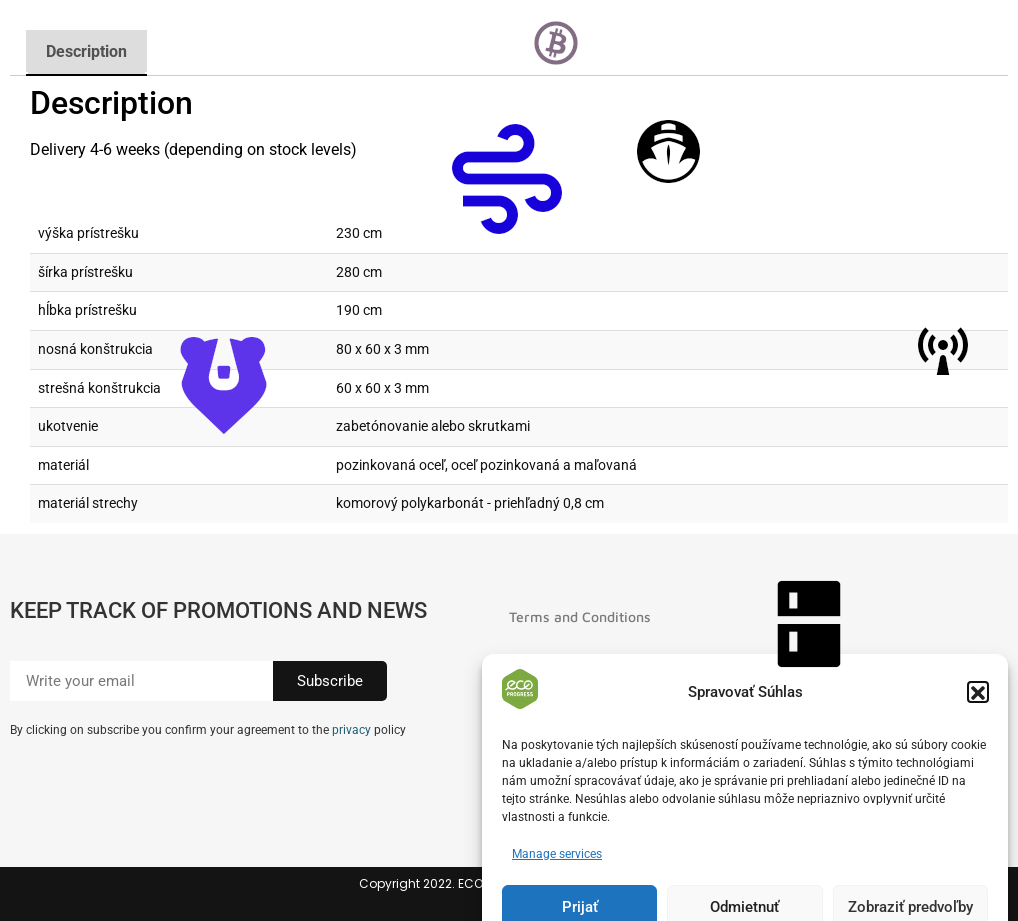 Image resolution: width=1018 pixels, height=921 pixels. What do you see at coordinates (223, 385) in the screenshot?
I see `open the Uptime Kuma monitoring dashboard` at bounding box center [223, 385].